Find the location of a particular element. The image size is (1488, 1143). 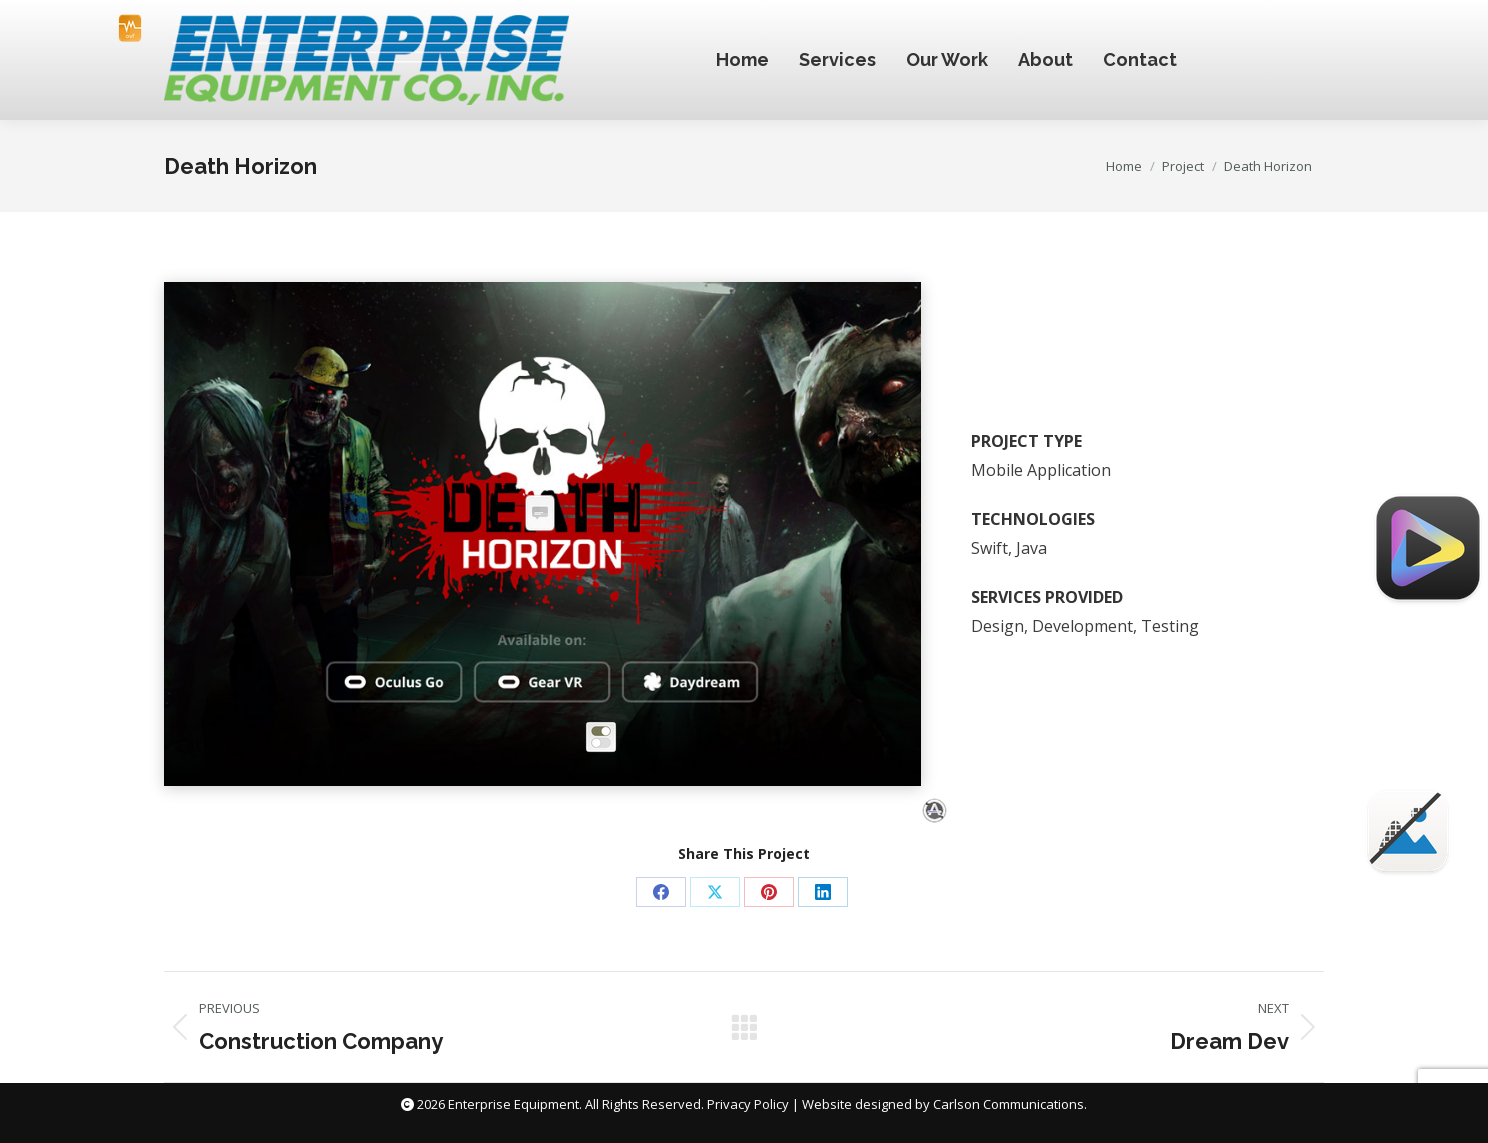

open glide media player app is located at coordinates (1428, 548).